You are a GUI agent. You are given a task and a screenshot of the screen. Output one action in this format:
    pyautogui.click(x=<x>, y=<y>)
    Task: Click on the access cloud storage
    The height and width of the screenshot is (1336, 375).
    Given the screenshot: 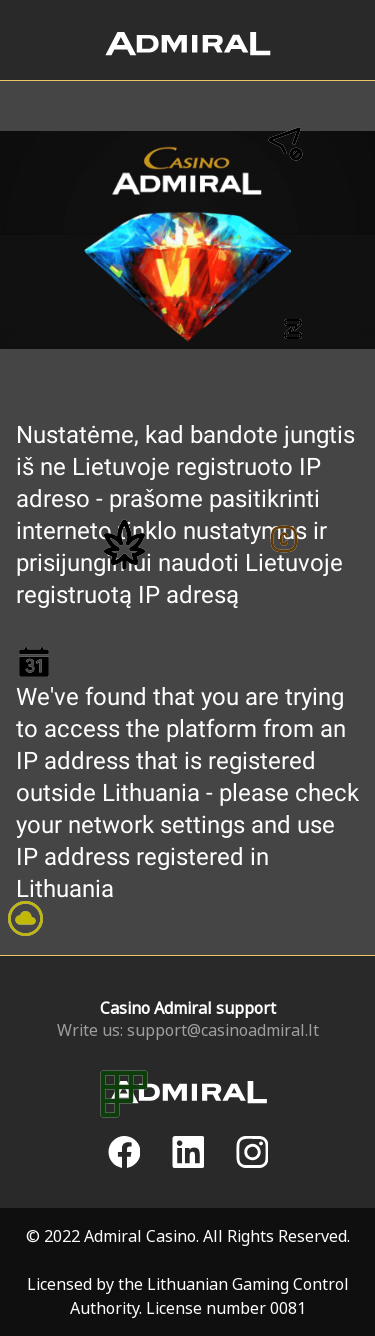 What is the action you would take?
    pyautogui.click(x=25, y=918)
    